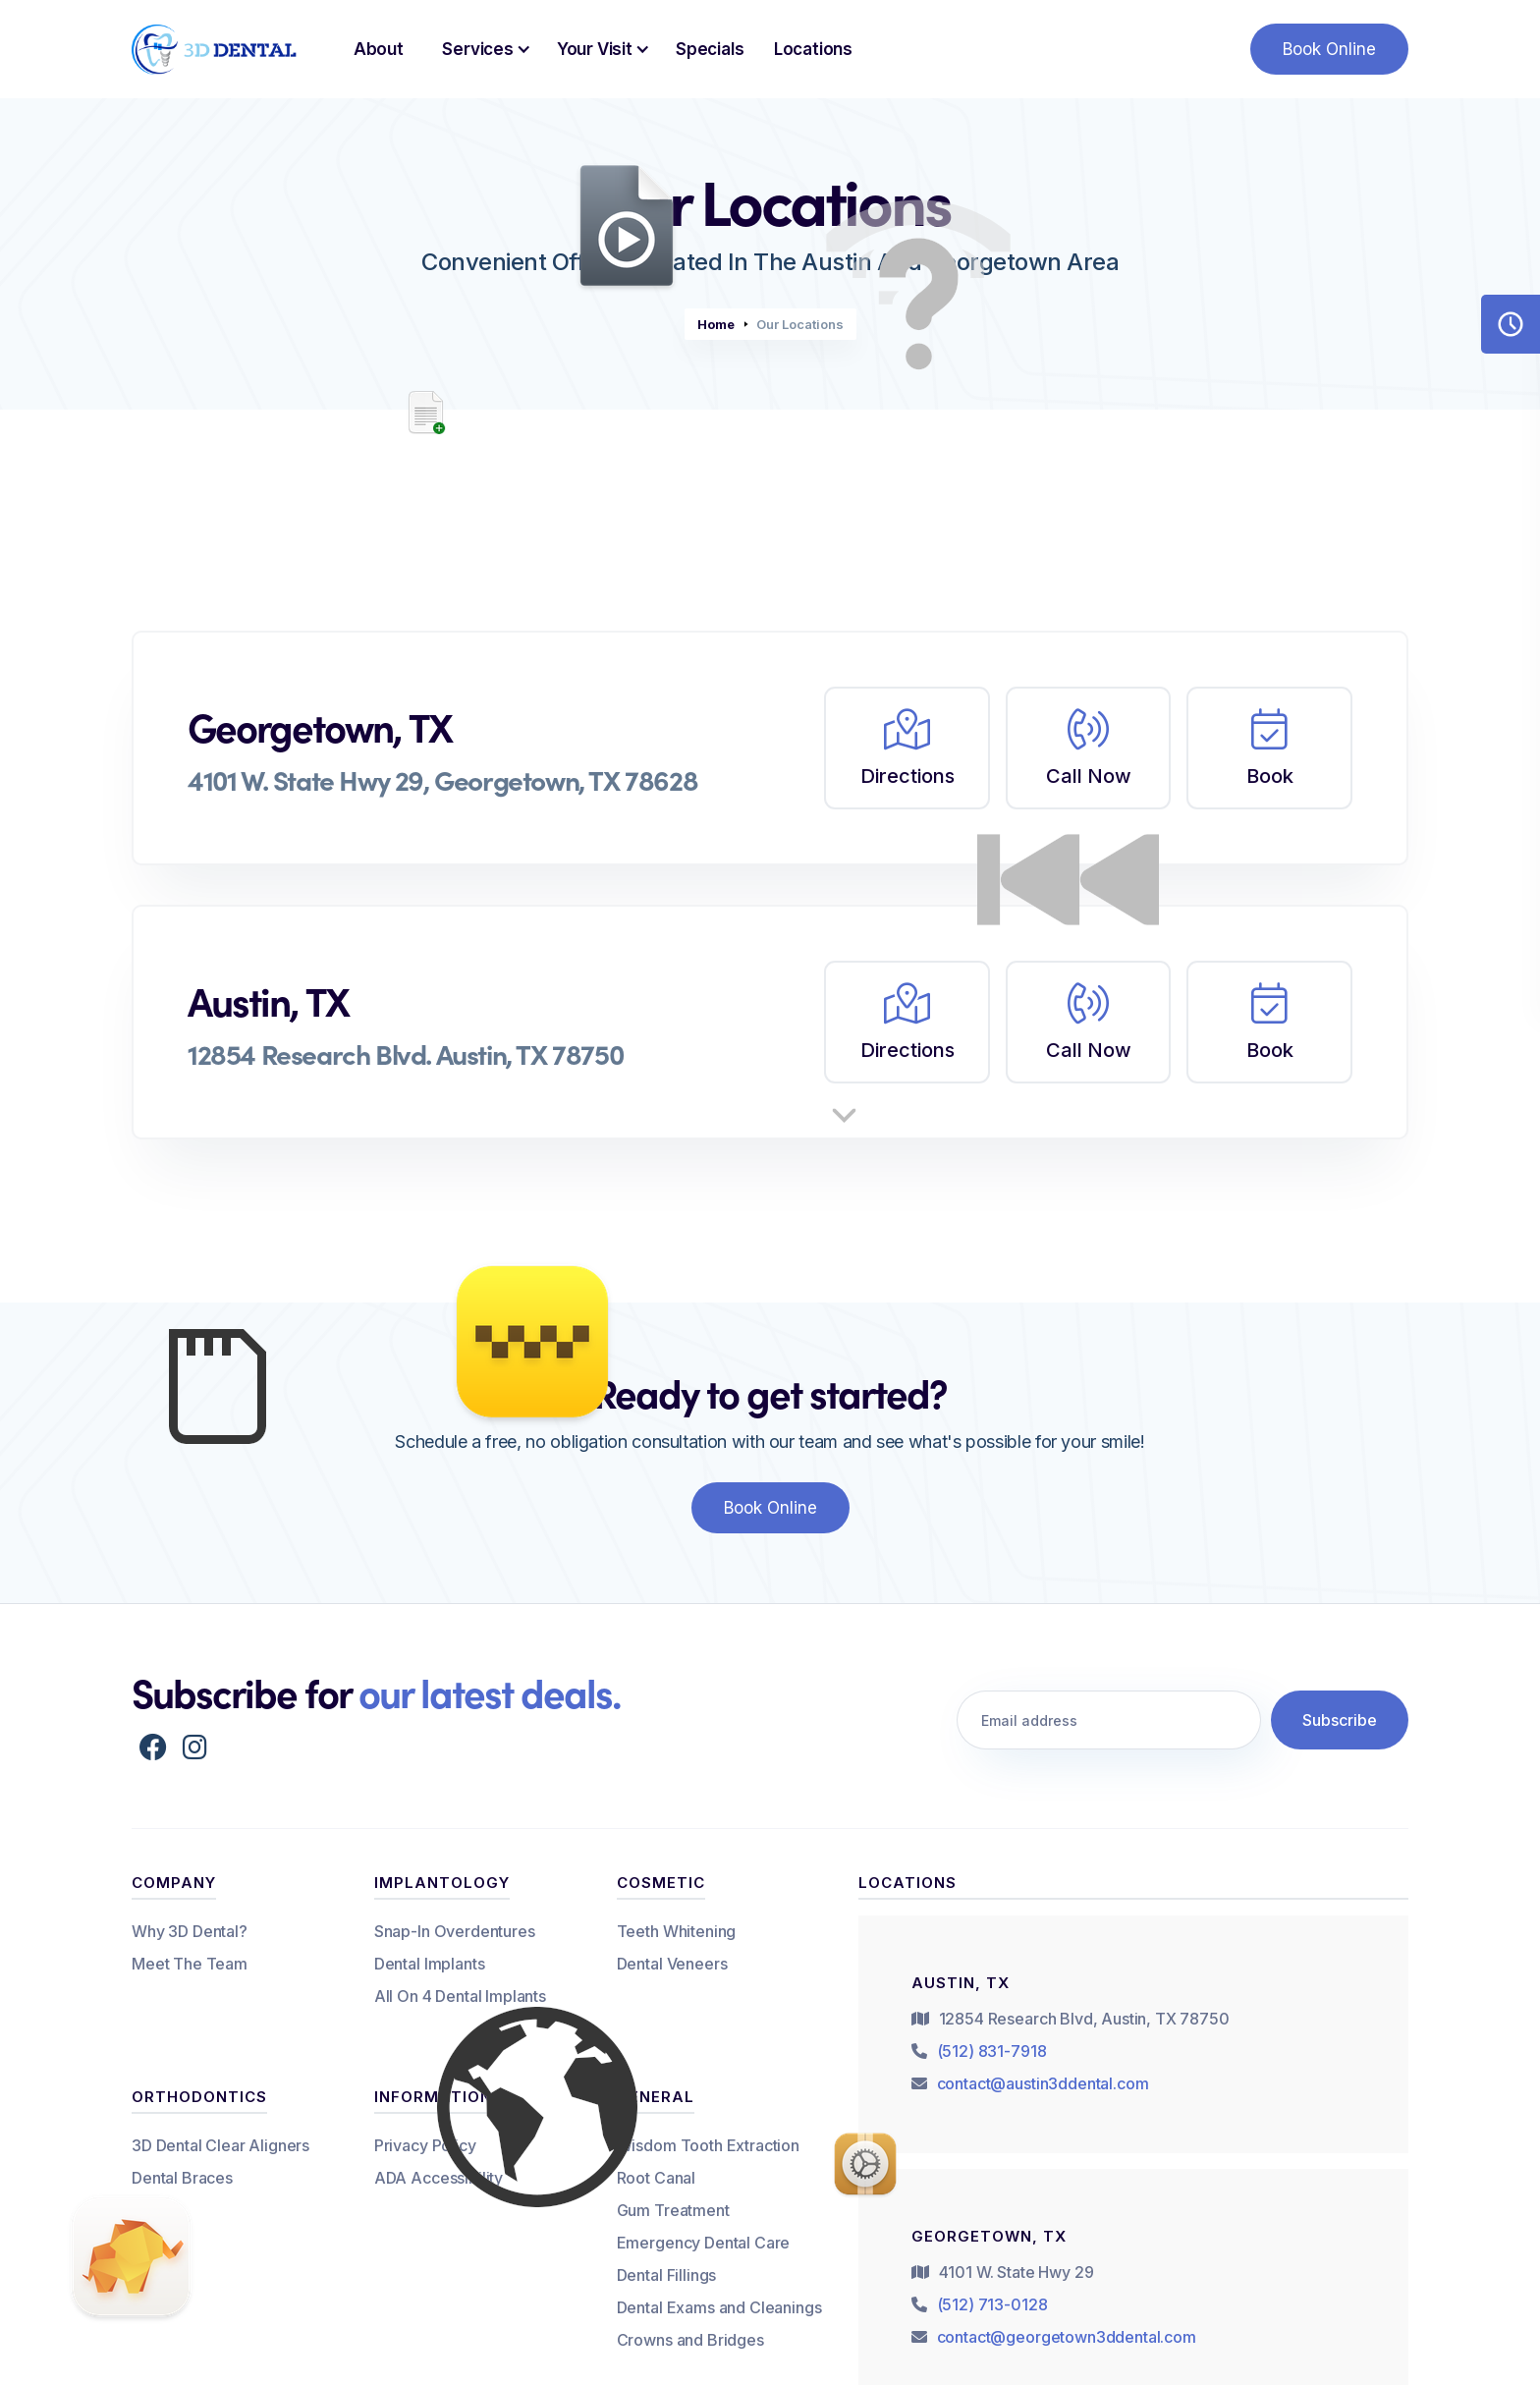  Describe the element at coordinates (1068, 879) in the screenshot. I see `skip to previous track` at that location.